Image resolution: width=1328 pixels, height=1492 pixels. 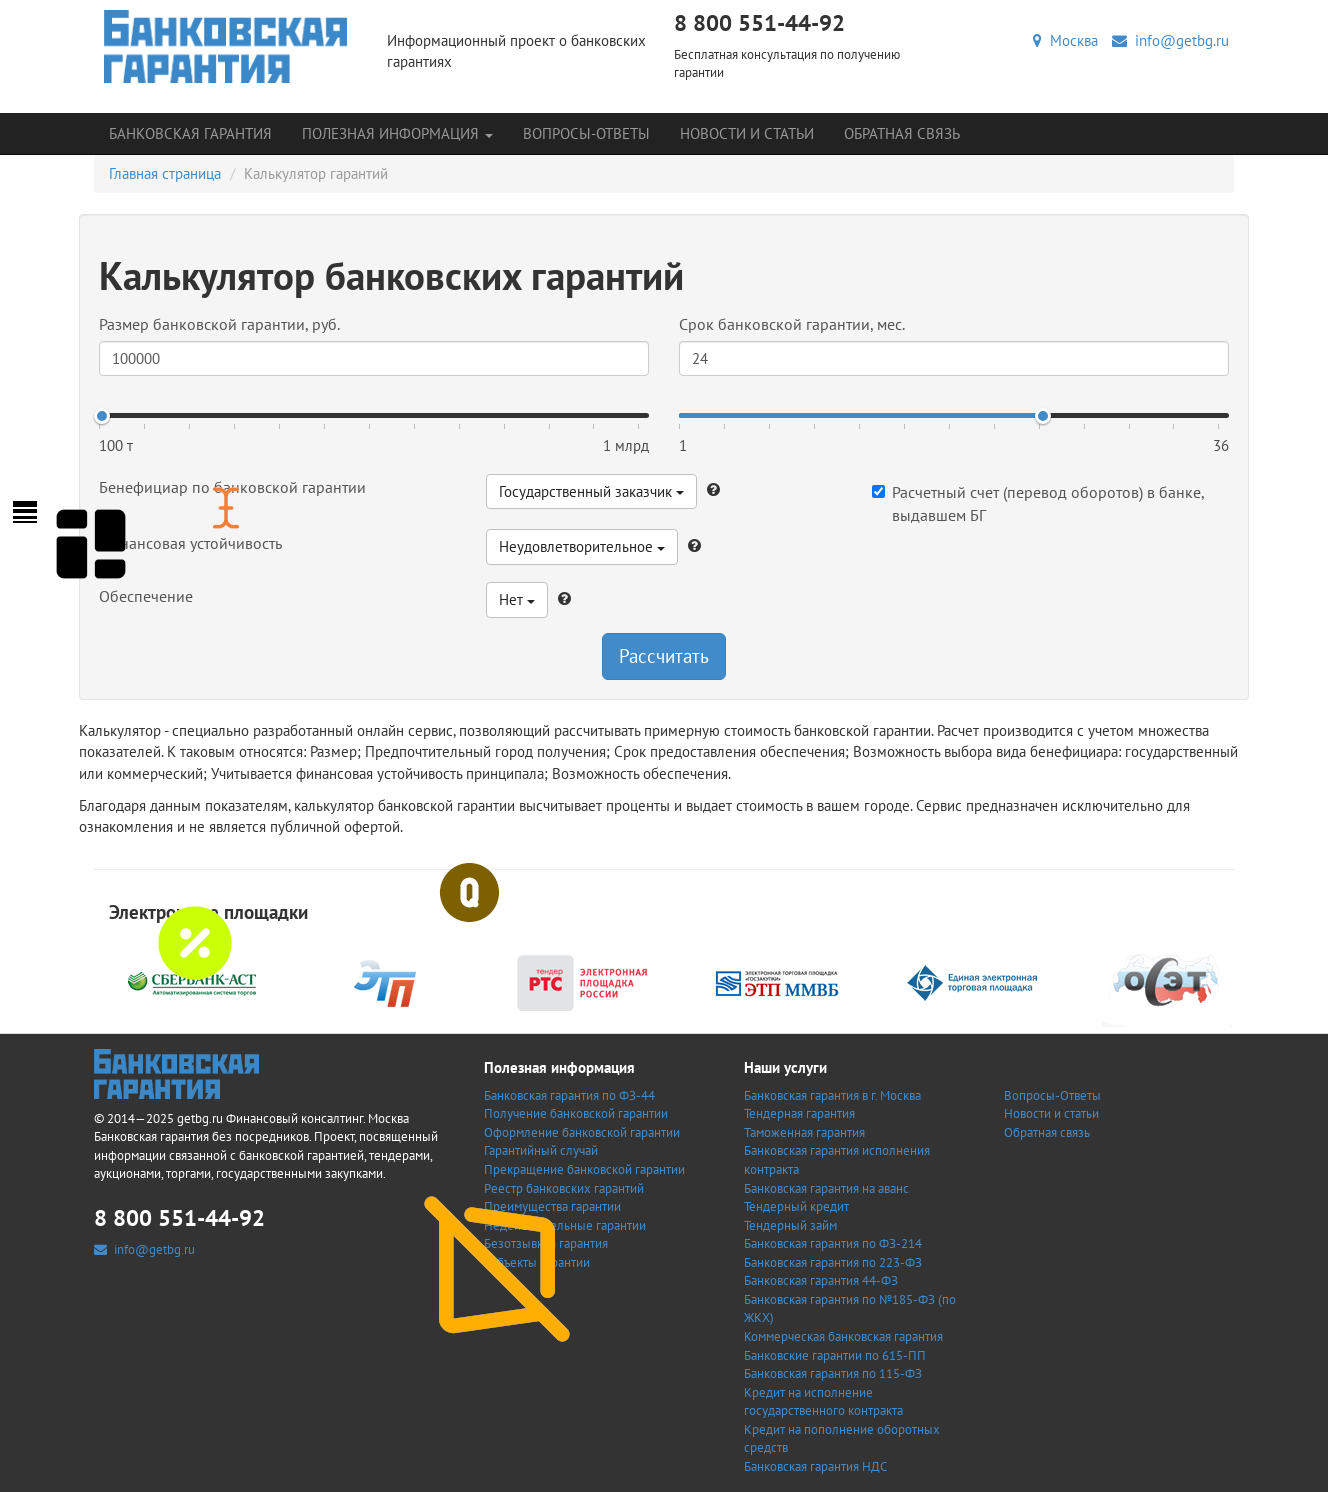 What do you see at coordinates (195, 943) in the screenshot?
I see `view available discounts or promotions` at bounding box center [195, 943].